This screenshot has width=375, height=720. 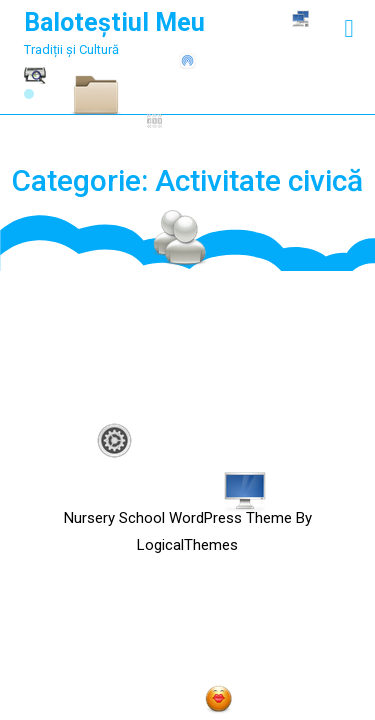 I want to click on open AirDrop to share files wirelessly, so click(x=187, y=60).